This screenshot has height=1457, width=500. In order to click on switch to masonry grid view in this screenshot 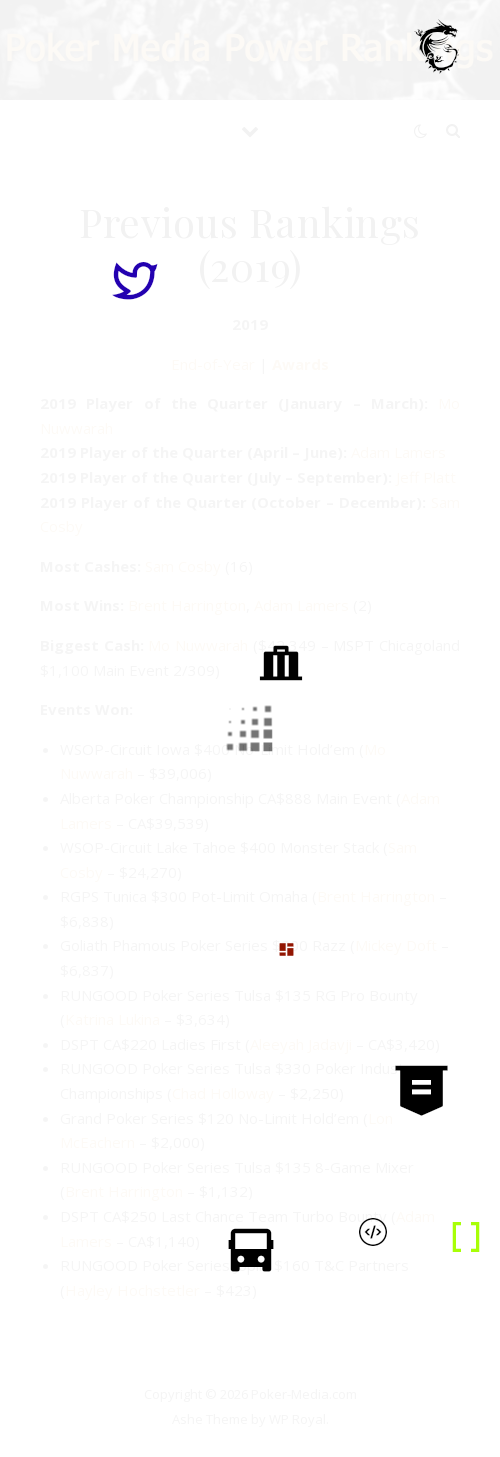, I will do `click(286, 949)`.